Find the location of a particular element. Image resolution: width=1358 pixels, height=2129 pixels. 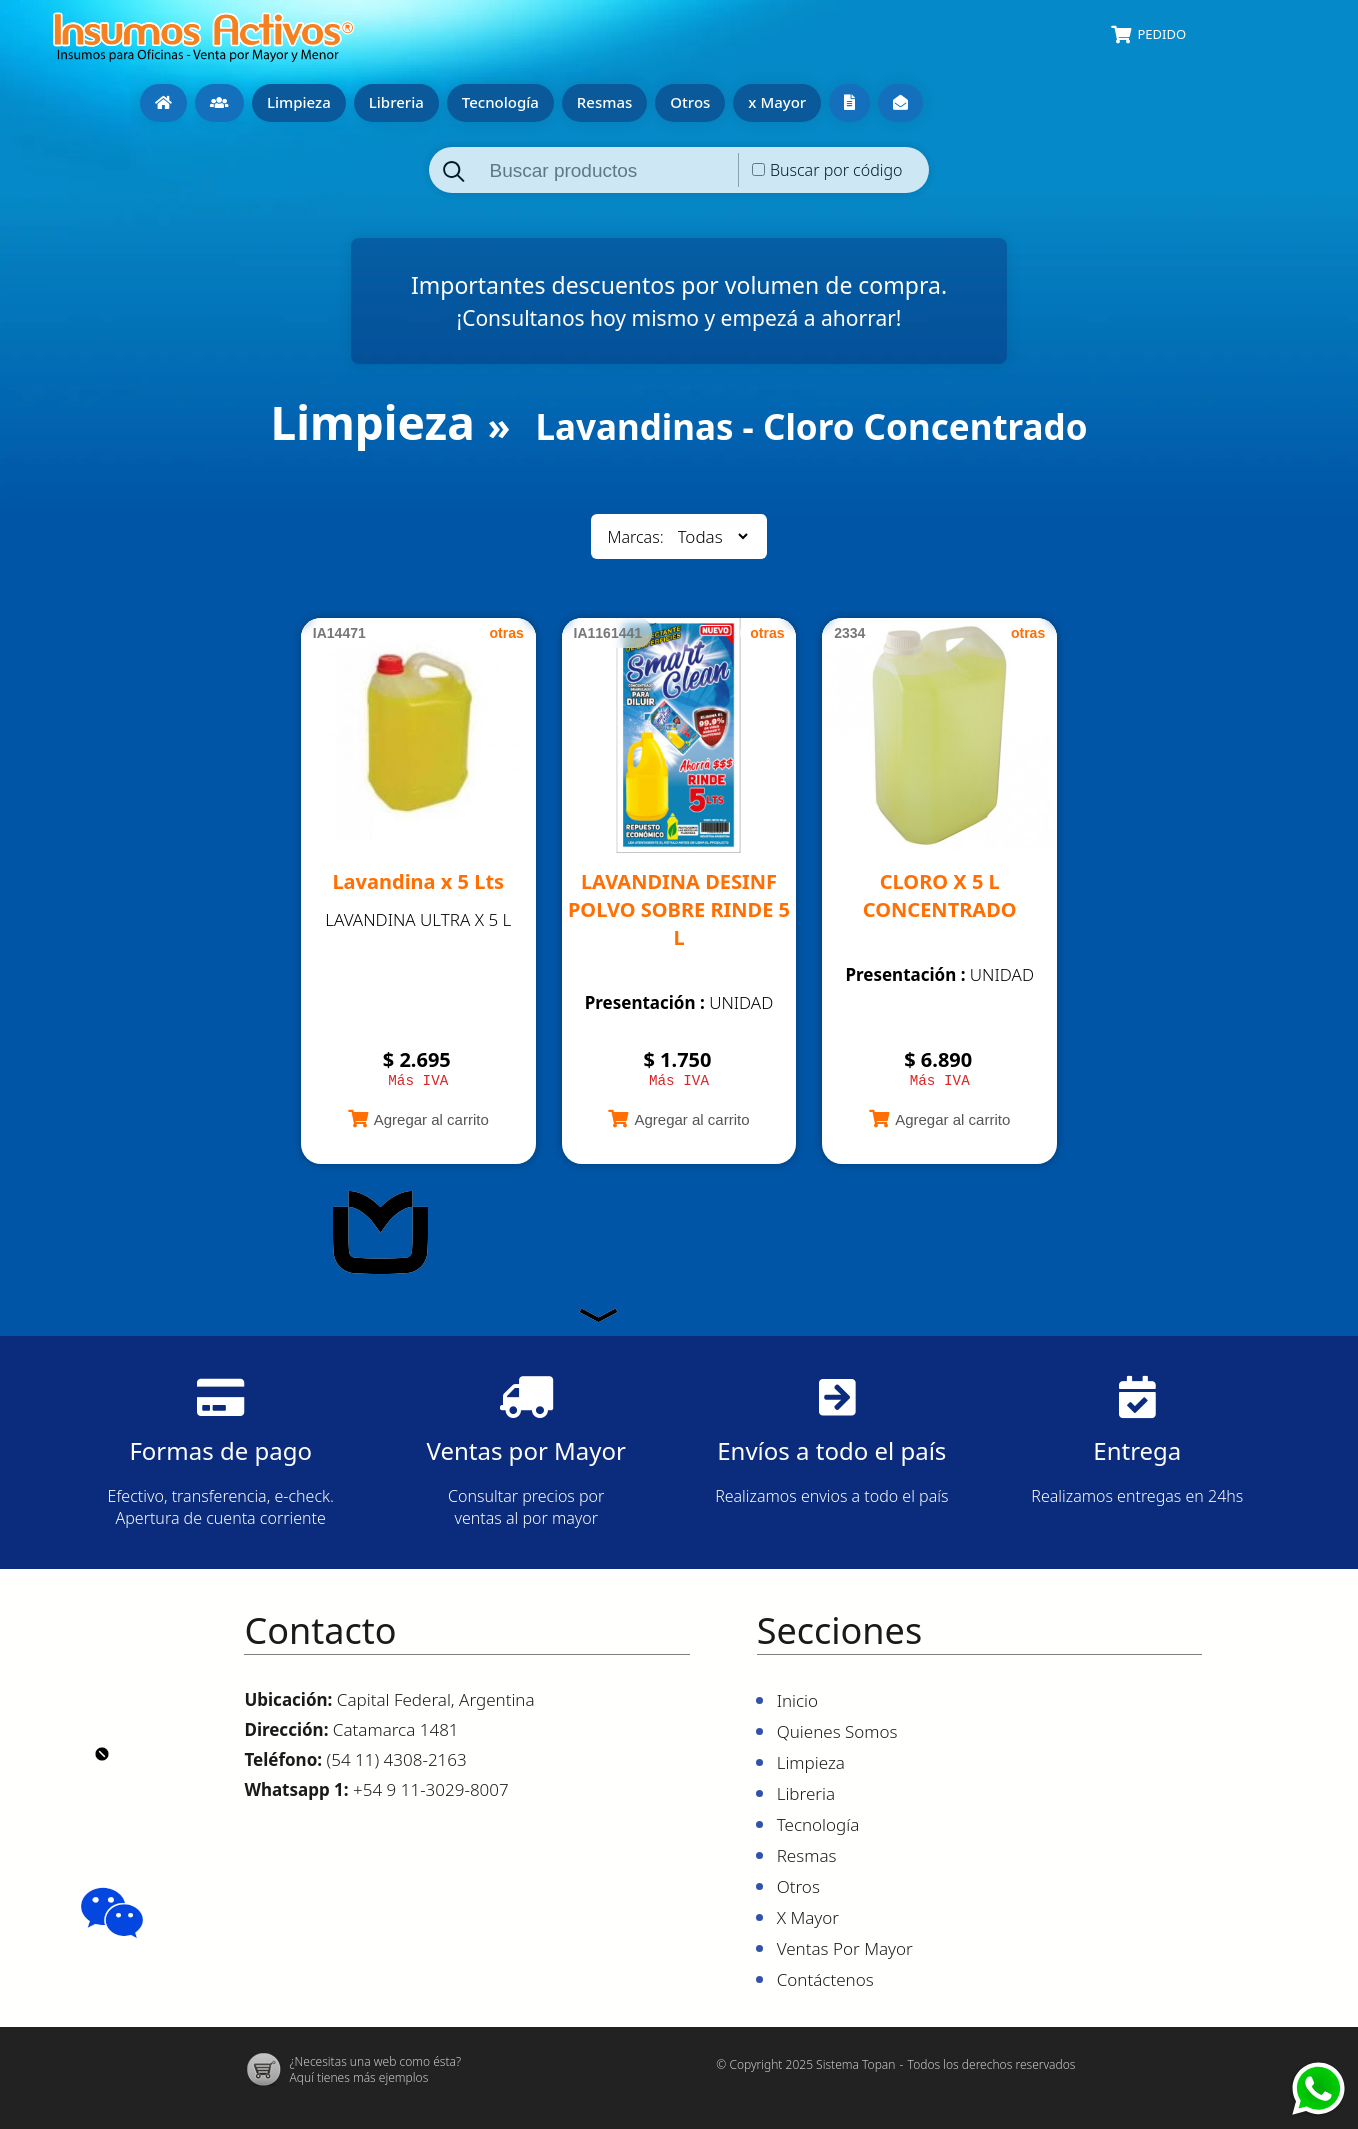

expand content or reveal more options is located at coordinates (598, 1314).